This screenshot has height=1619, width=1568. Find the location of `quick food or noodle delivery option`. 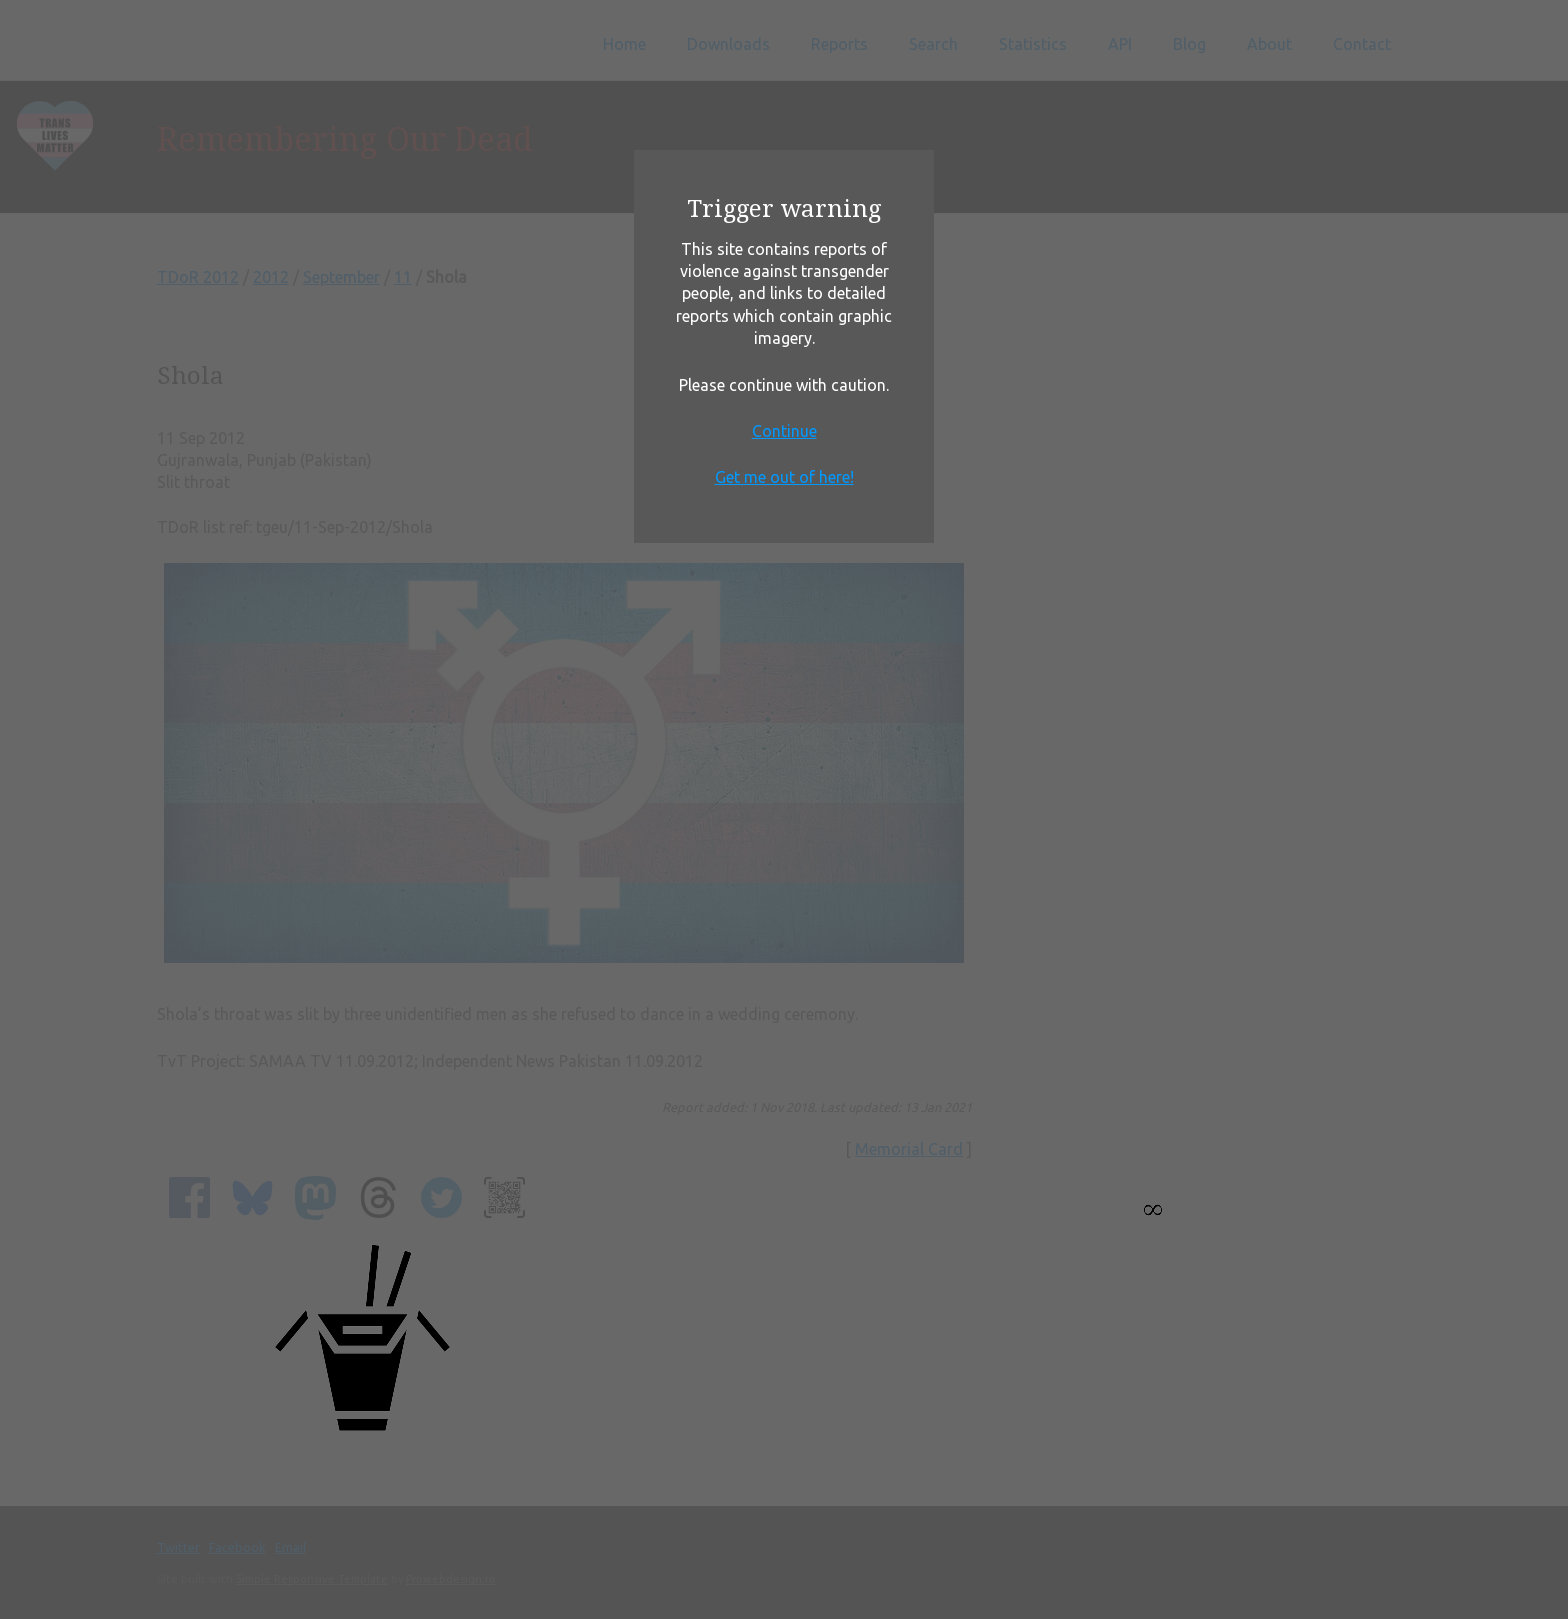

quick food or noodle delivery option is located at coordinates (362, 1336).